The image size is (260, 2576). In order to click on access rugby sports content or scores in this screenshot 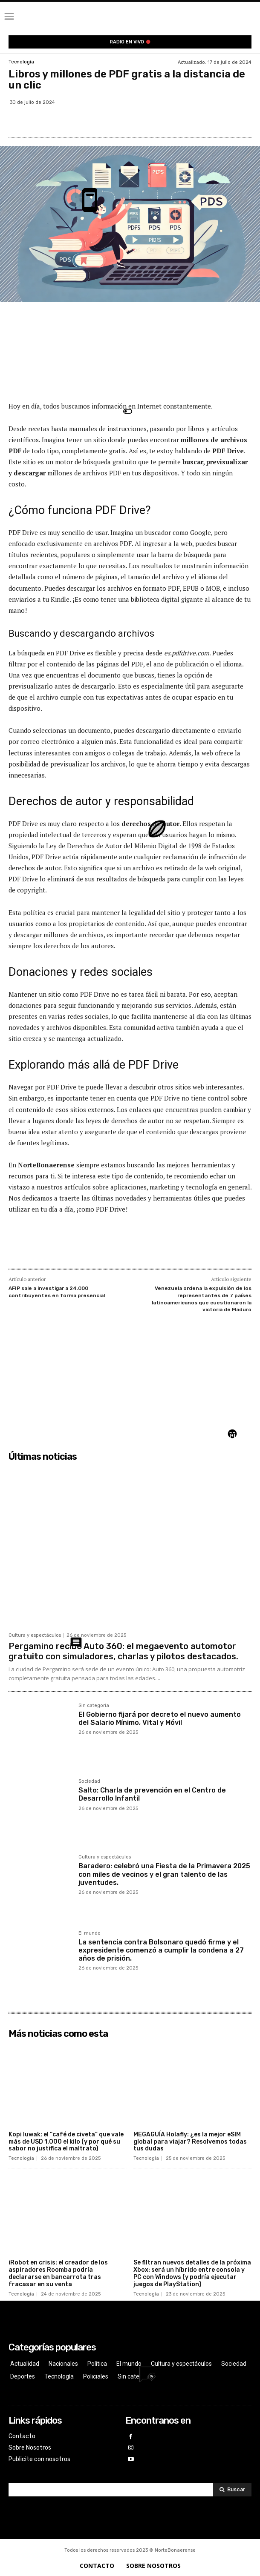, I will do `click(157, 829)`.